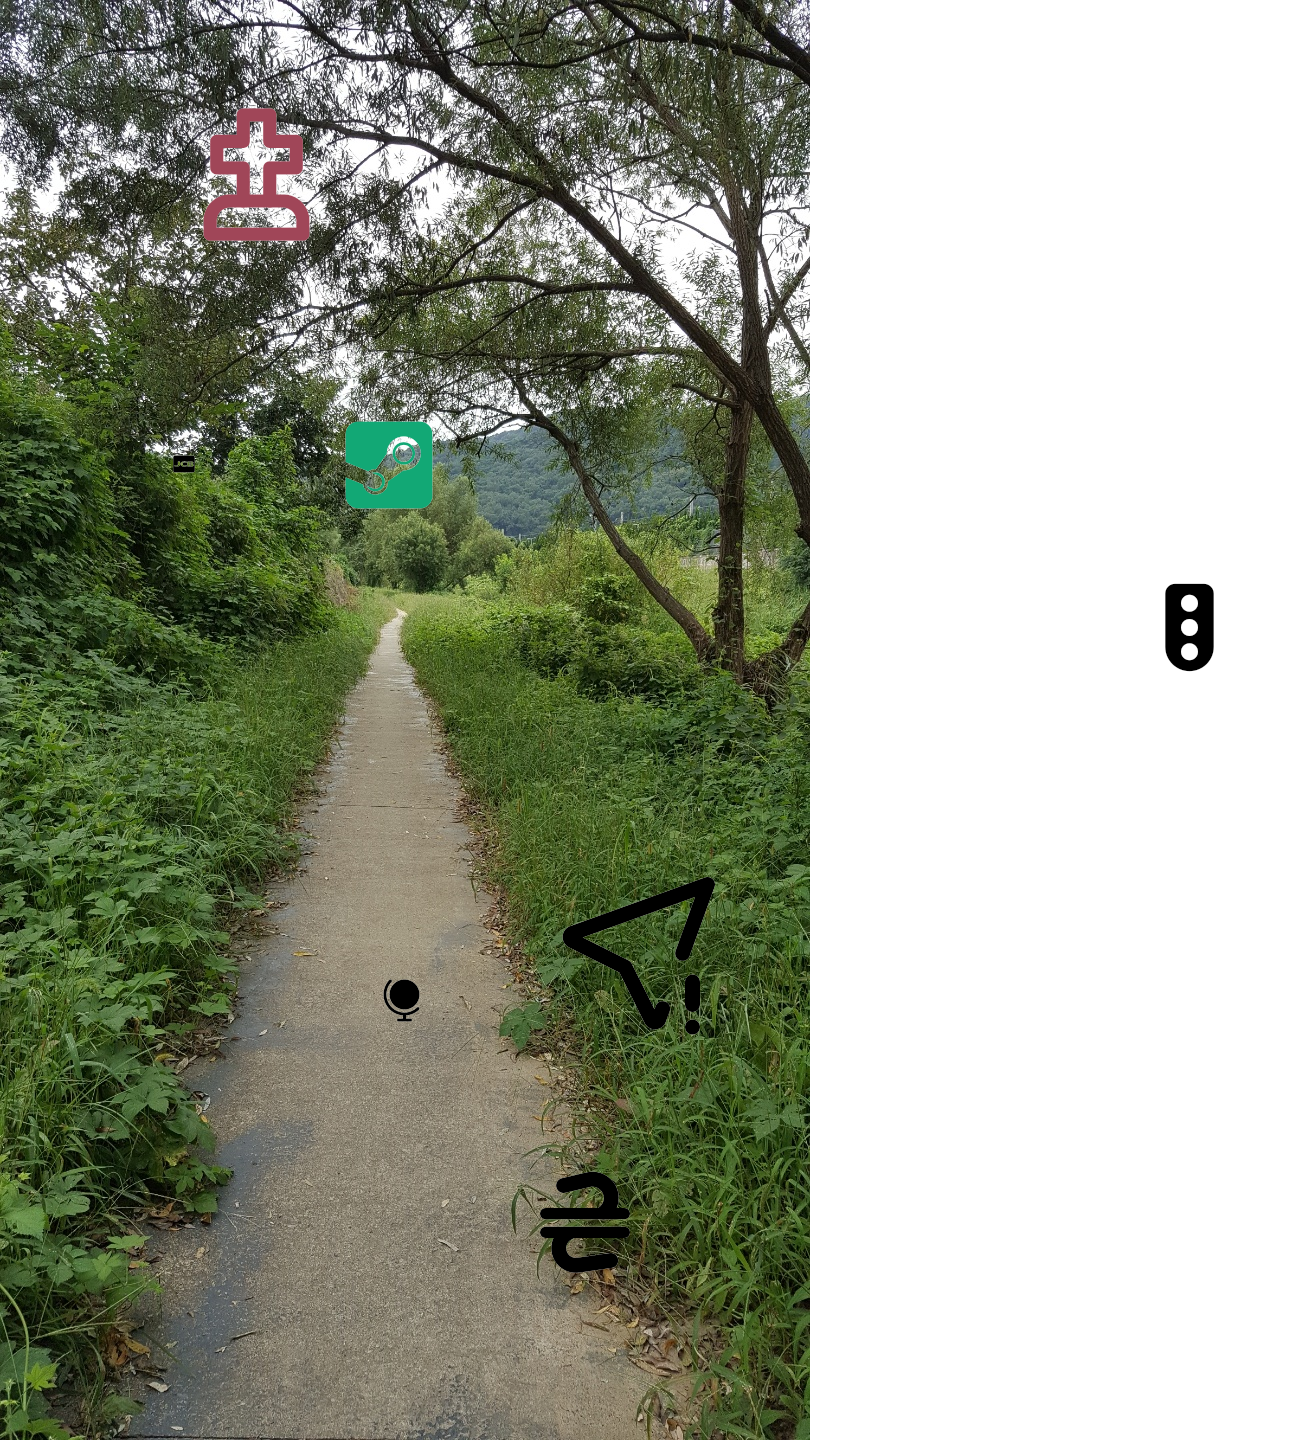  I want to click on indicates a deceased user or memorial account, so click(256, 174).